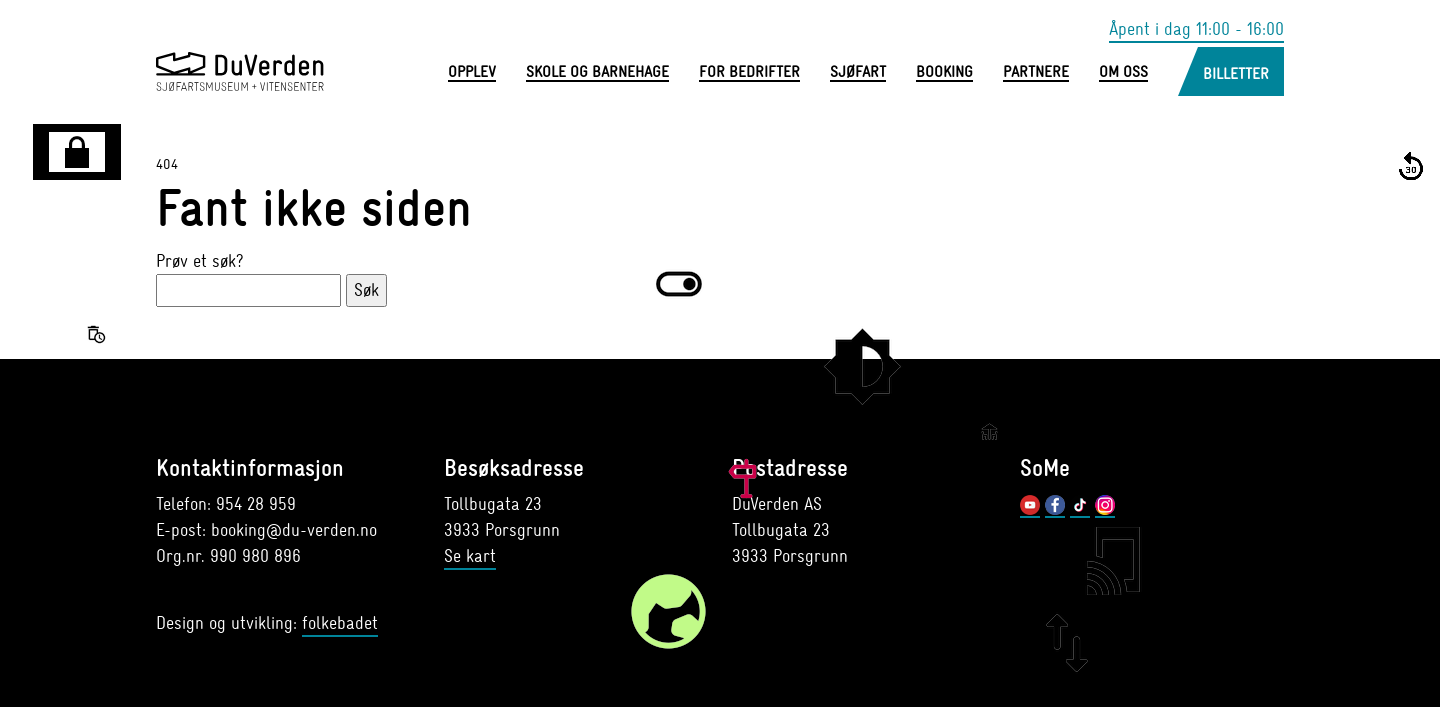 The height and width of the screenshot is (720, 1440). I want to click on lock screen in landscape orientation, so click(77, 152).